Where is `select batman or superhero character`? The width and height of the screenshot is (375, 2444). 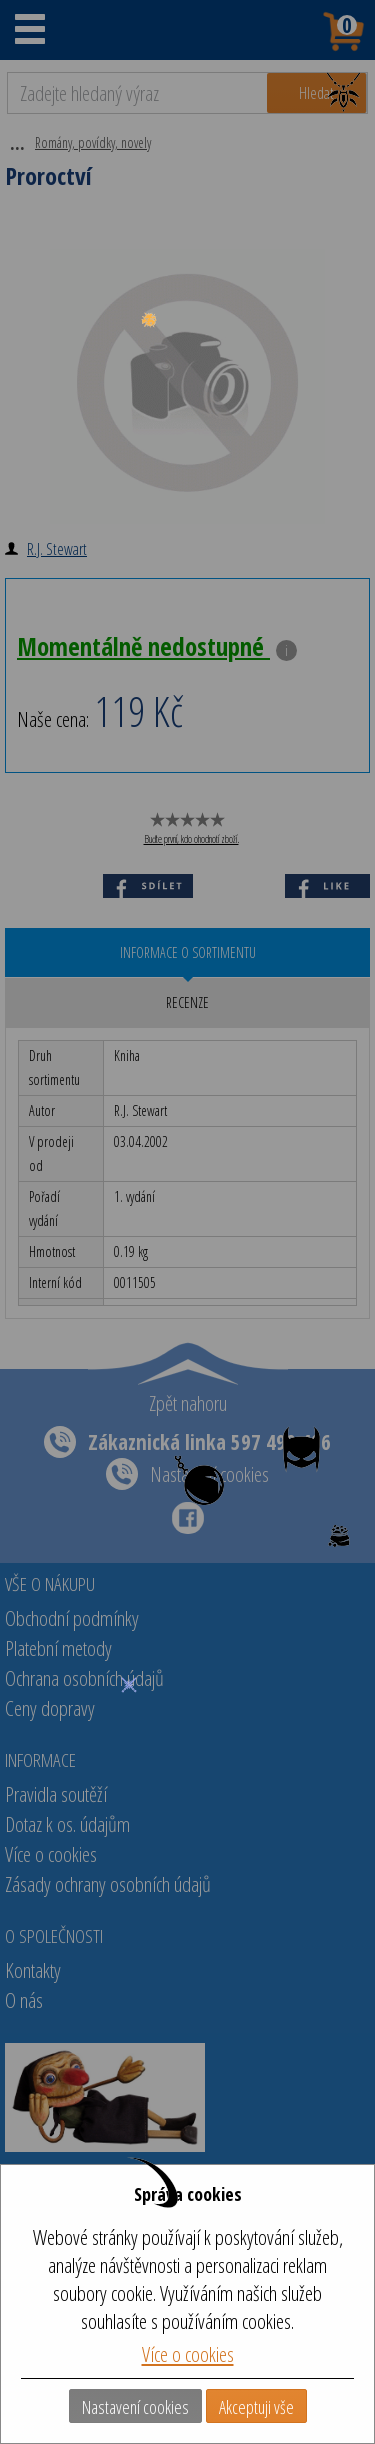 select batman or superhero character is located at coordinates (301, 1449).